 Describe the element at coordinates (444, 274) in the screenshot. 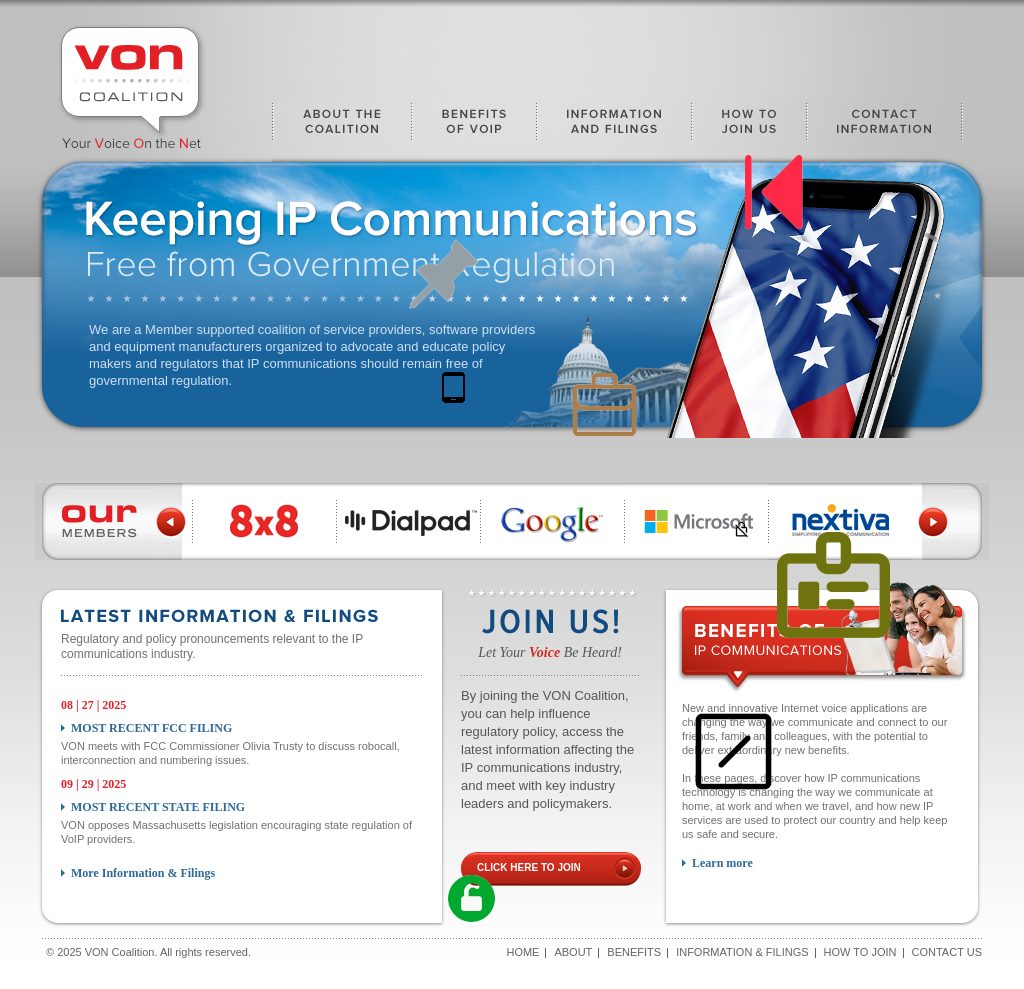

I see `pin an item to keep it visible` at that location.